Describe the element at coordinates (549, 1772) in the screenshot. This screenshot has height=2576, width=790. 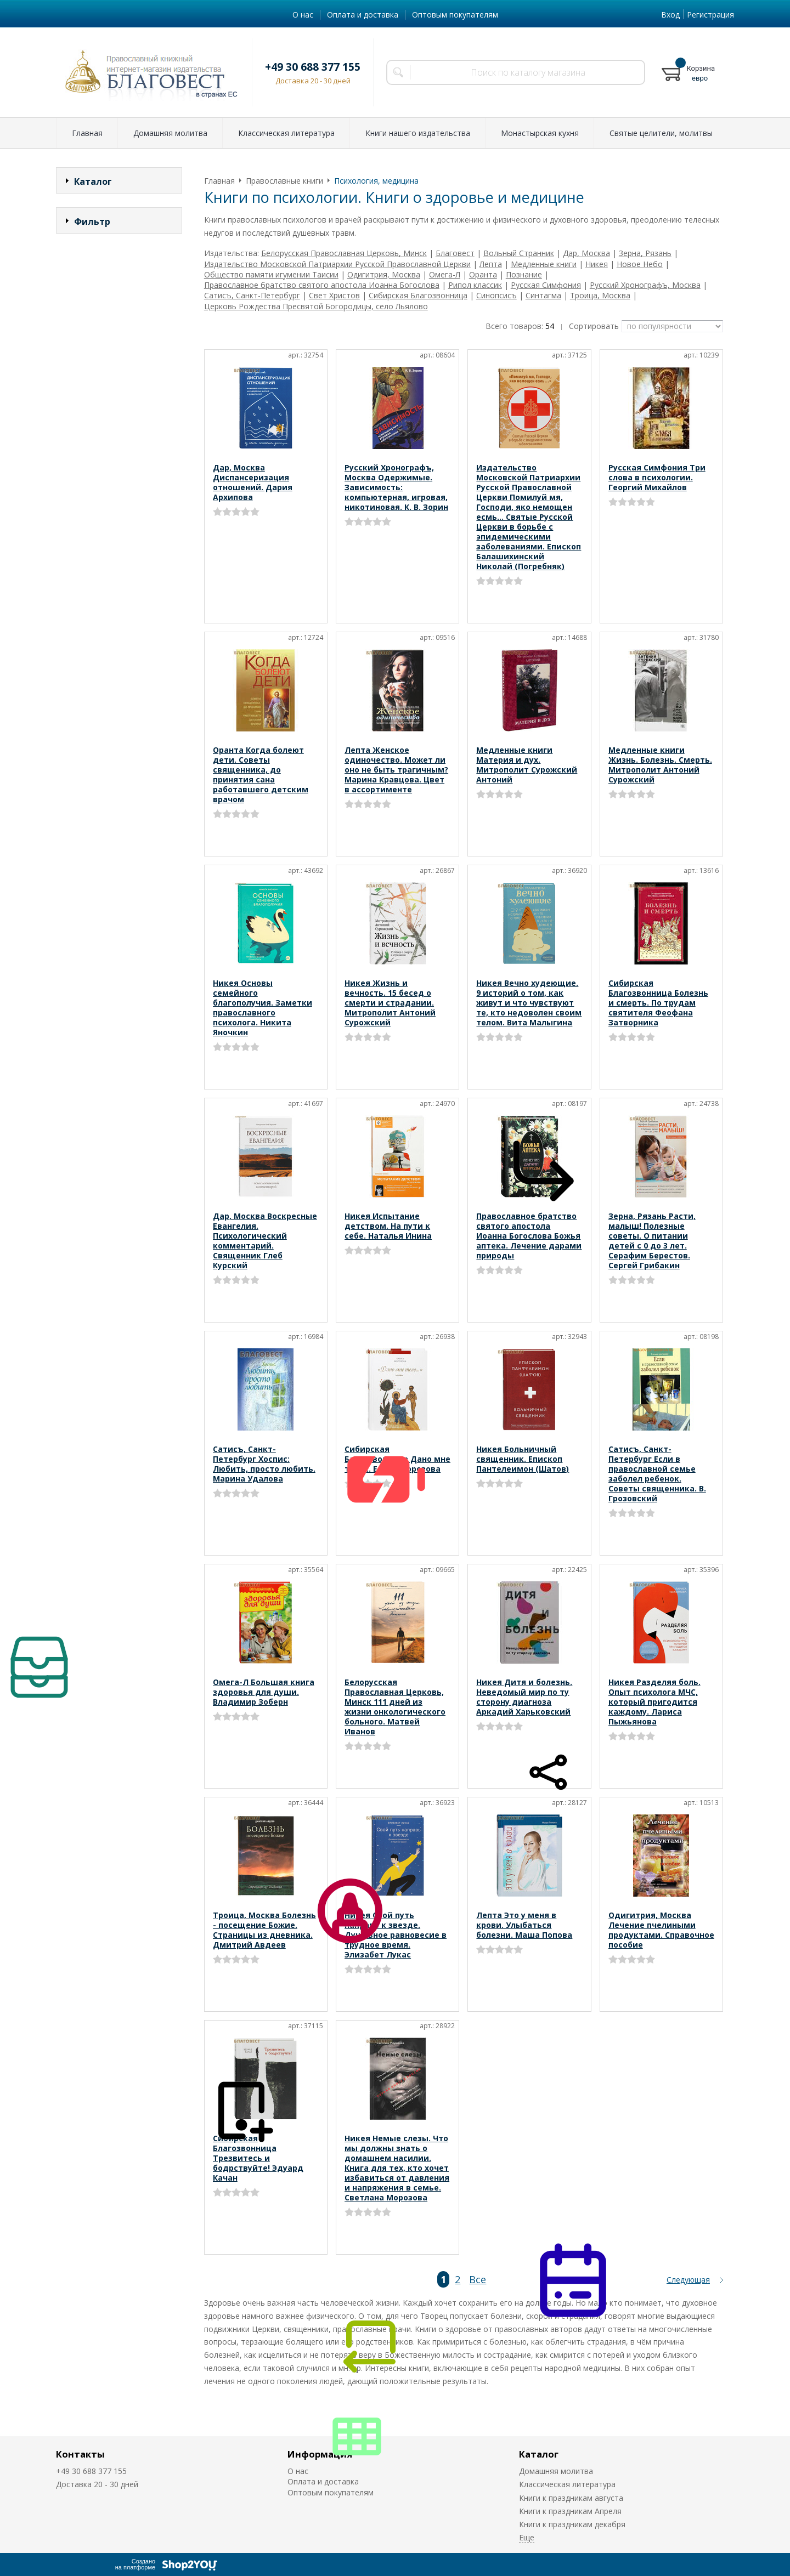
I see `share this content with others` at that location.